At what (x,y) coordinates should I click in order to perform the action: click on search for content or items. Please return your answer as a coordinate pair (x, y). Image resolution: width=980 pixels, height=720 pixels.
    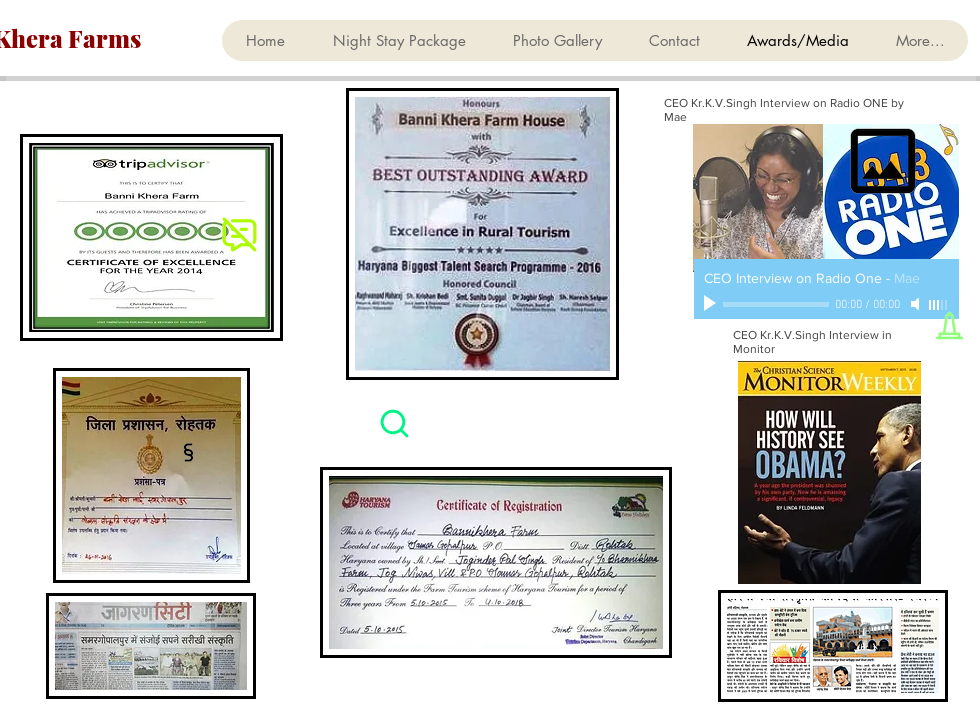
    Looking at the image, I should click on (394, 423).